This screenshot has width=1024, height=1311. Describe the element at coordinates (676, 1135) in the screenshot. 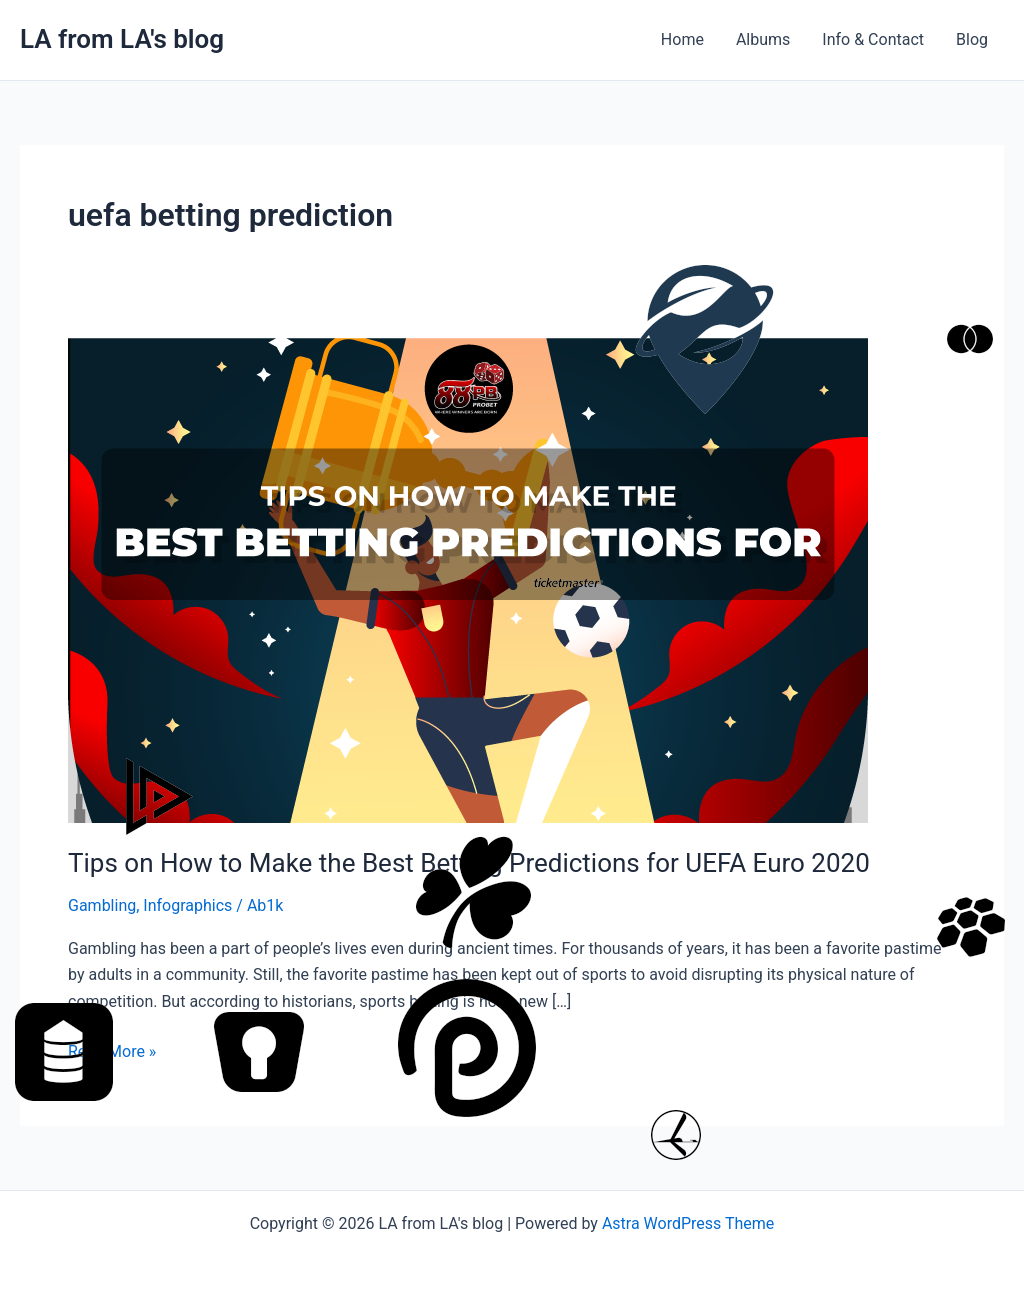

I see `LOT Polish Airlines logo` at that location.